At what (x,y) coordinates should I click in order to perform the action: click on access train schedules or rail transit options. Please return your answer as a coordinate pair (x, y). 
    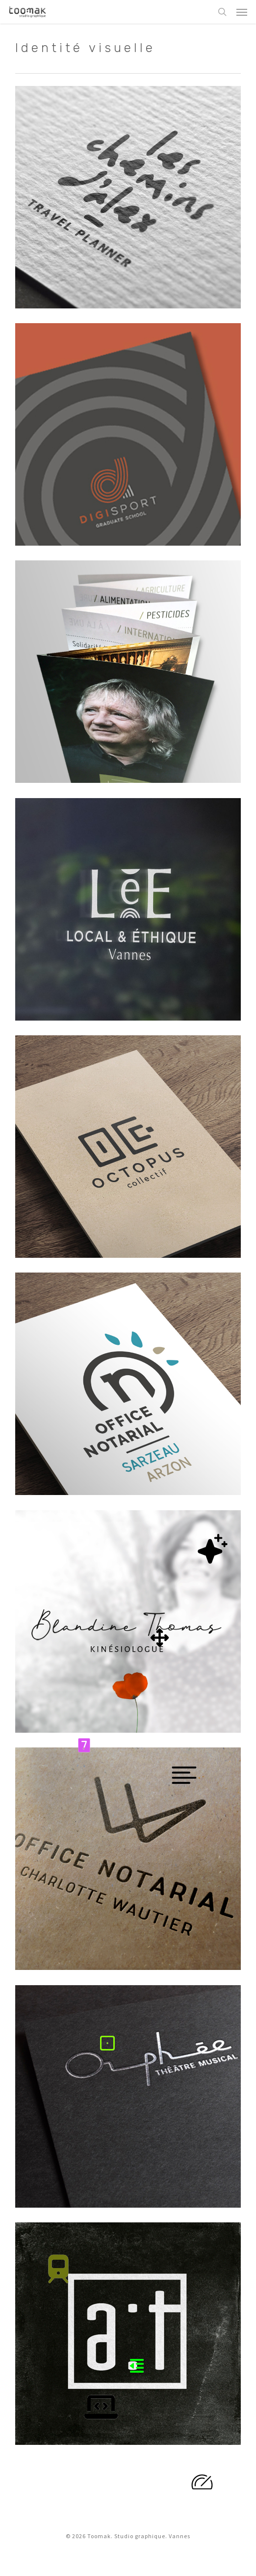
    Looking at the image, I should click on (58, 2268).